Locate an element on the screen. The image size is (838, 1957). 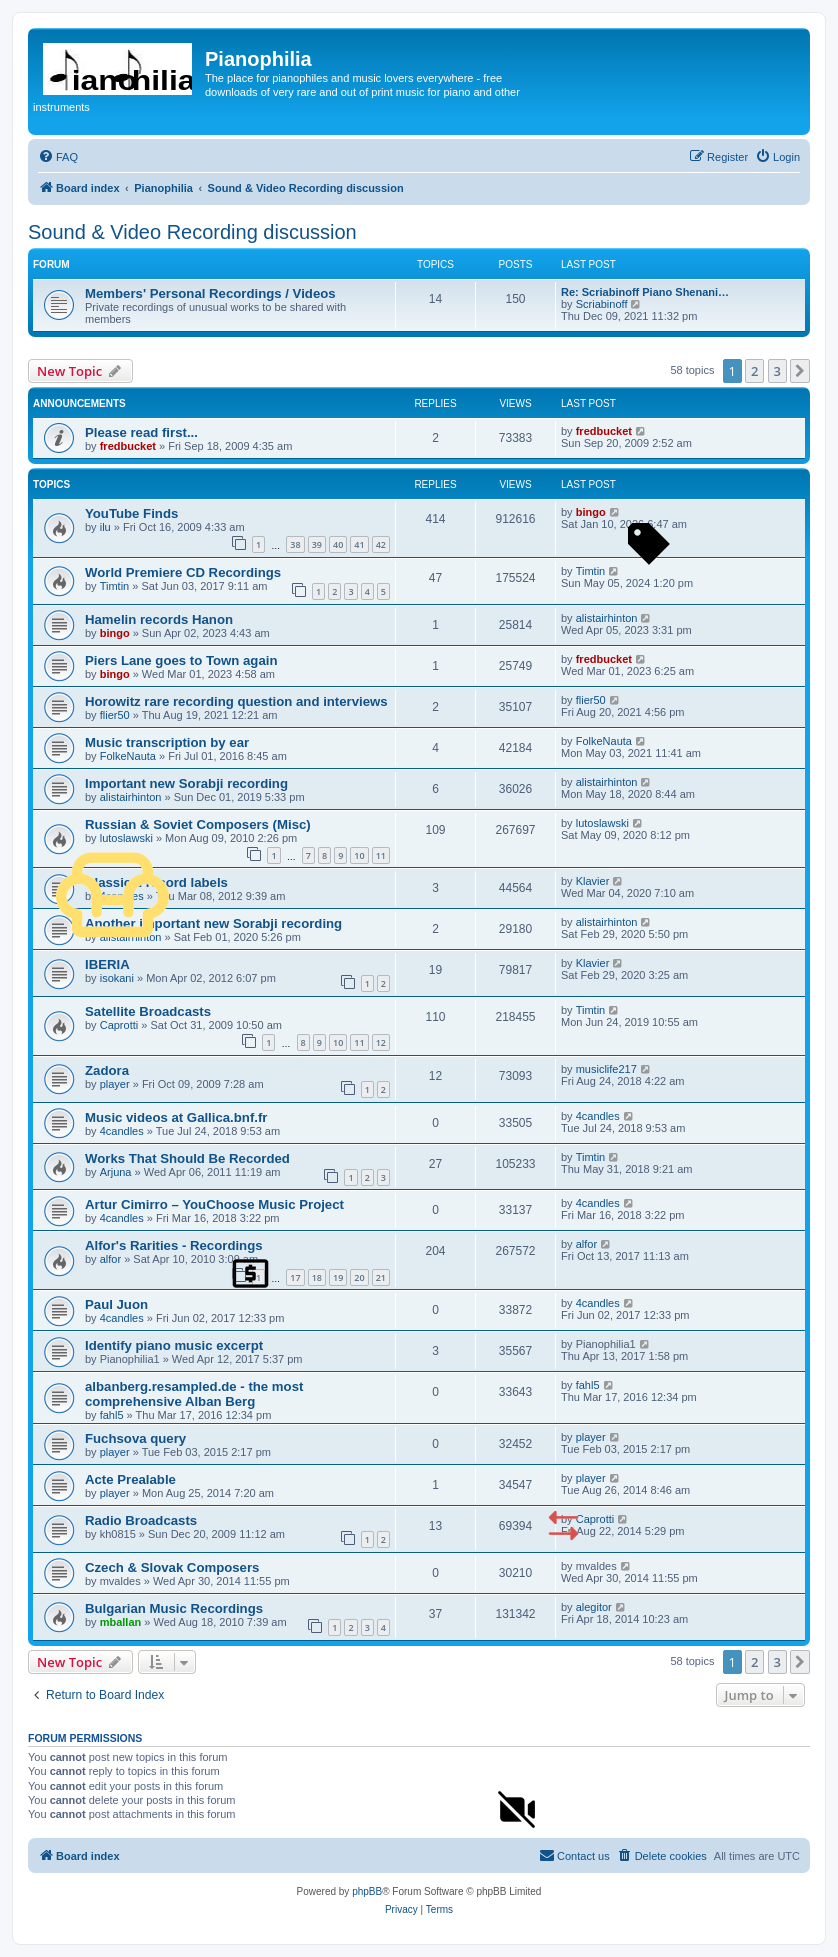
turn off camera or disable video is located at coordinates (516, 1809).